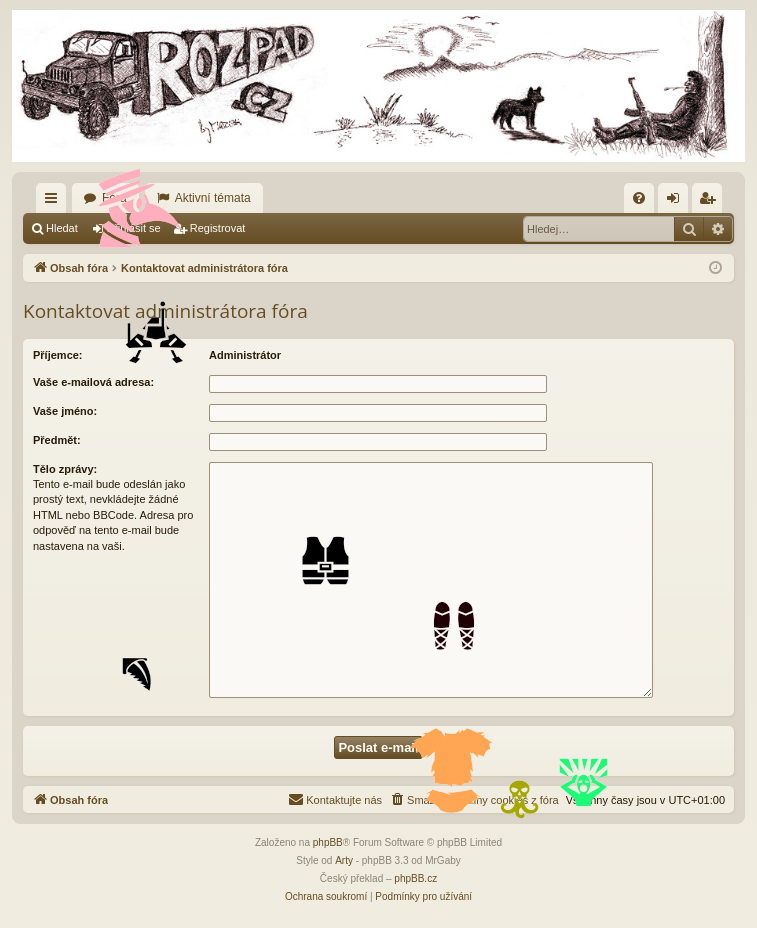 This screenshot has width=757, height=928. What do you see at coordinates (451, 770) in the screenshot?
I see `equip fur armor or primitive clothing` at bounding box center [451, 770].